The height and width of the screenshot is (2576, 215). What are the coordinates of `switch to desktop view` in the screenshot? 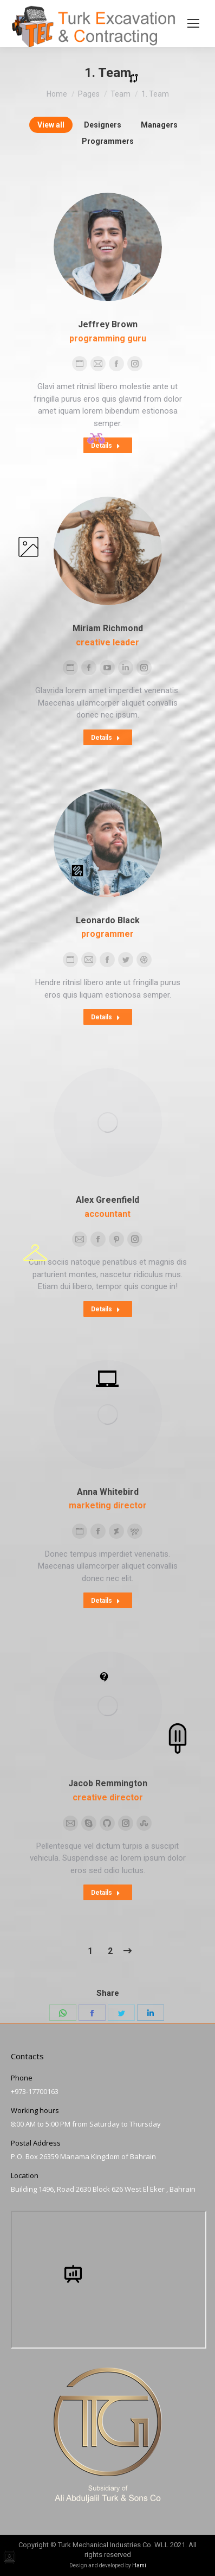 It's located at (107, 1379).